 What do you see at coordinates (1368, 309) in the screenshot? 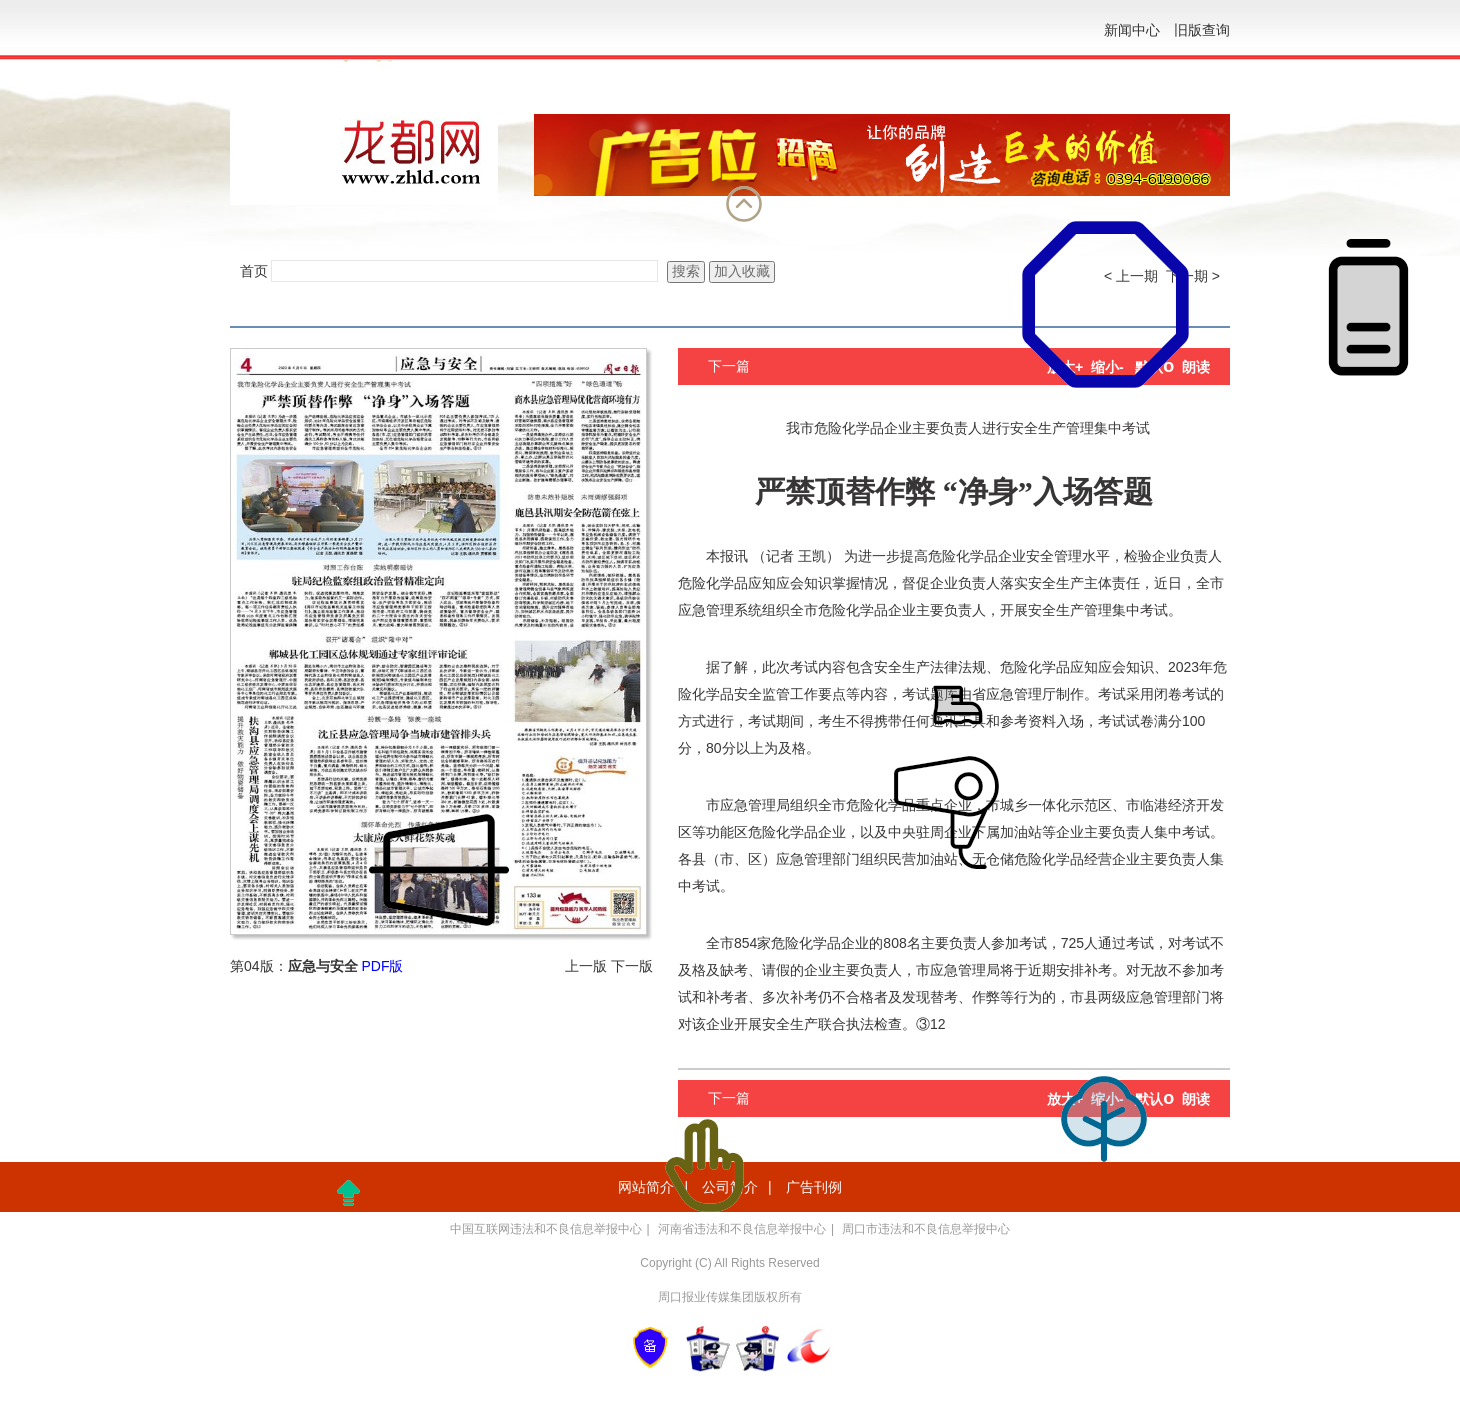
I see `indicates medium battery level` at bounding box center [1368, 309].